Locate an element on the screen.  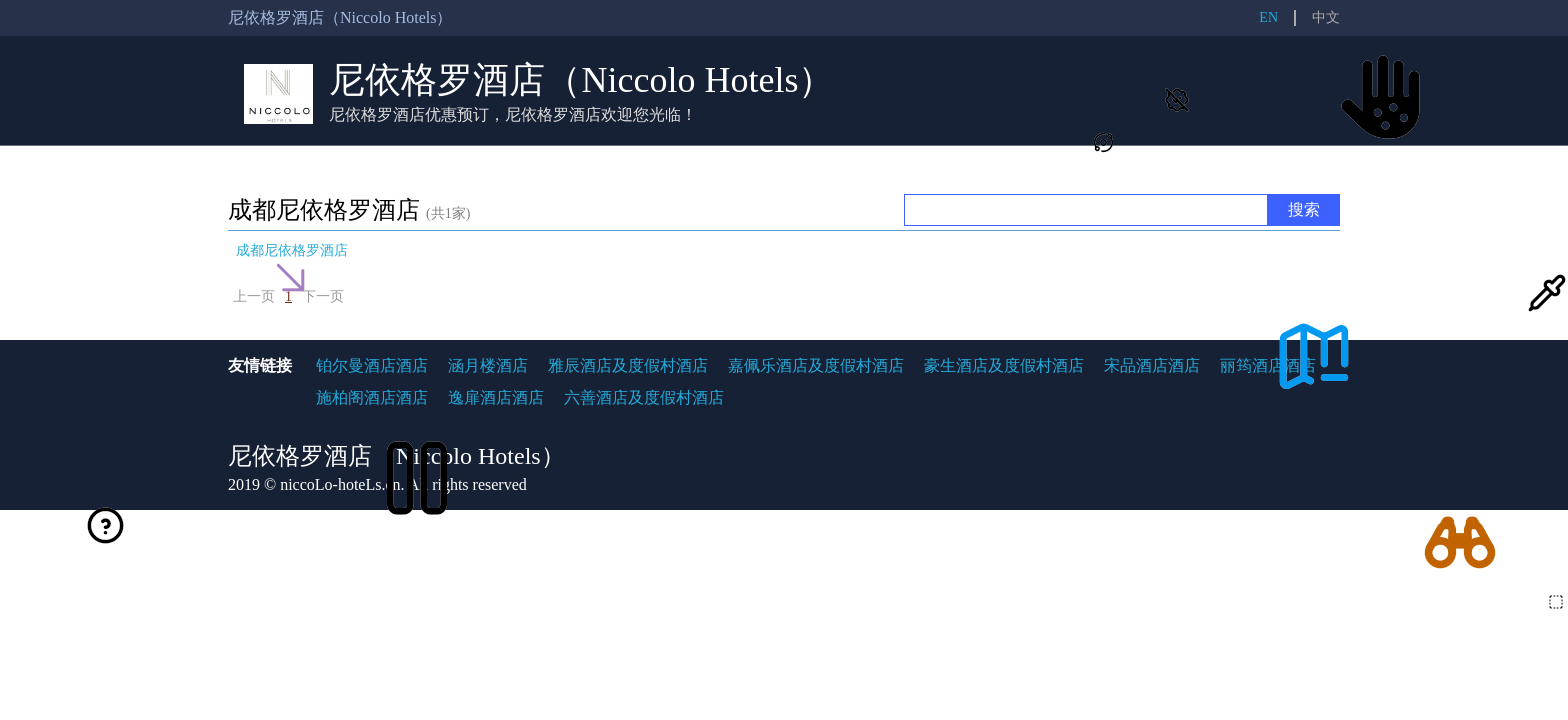
discount or promotion unavailable is located at coordinates (1177, 100).